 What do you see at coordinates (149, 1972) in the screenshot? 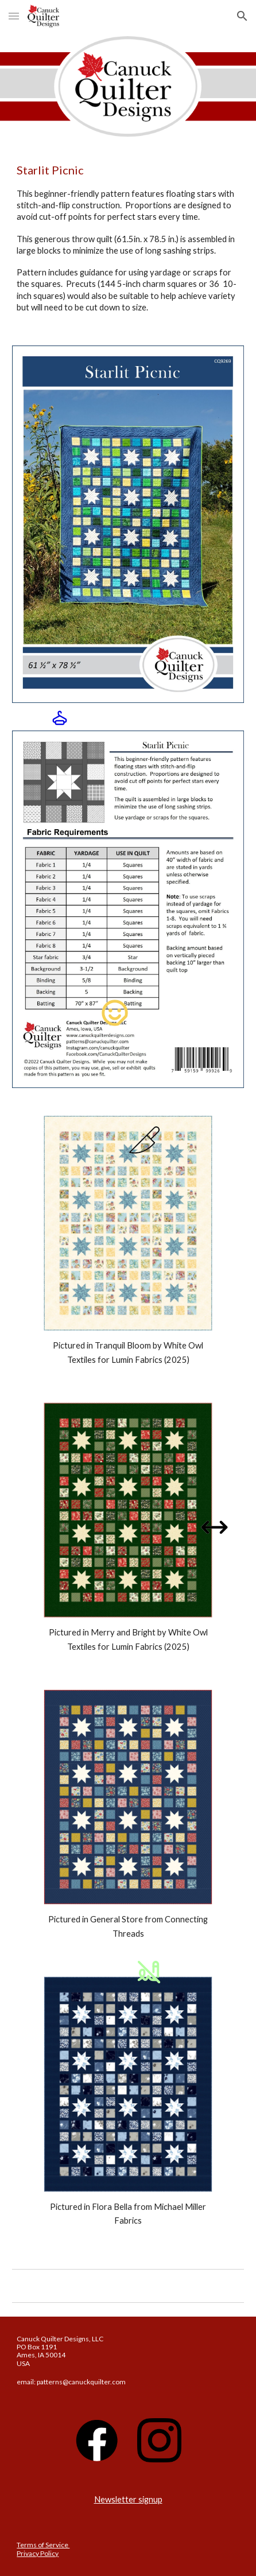
I see `disable auto-signature or sign-off` at bounding box center [149, 1972].